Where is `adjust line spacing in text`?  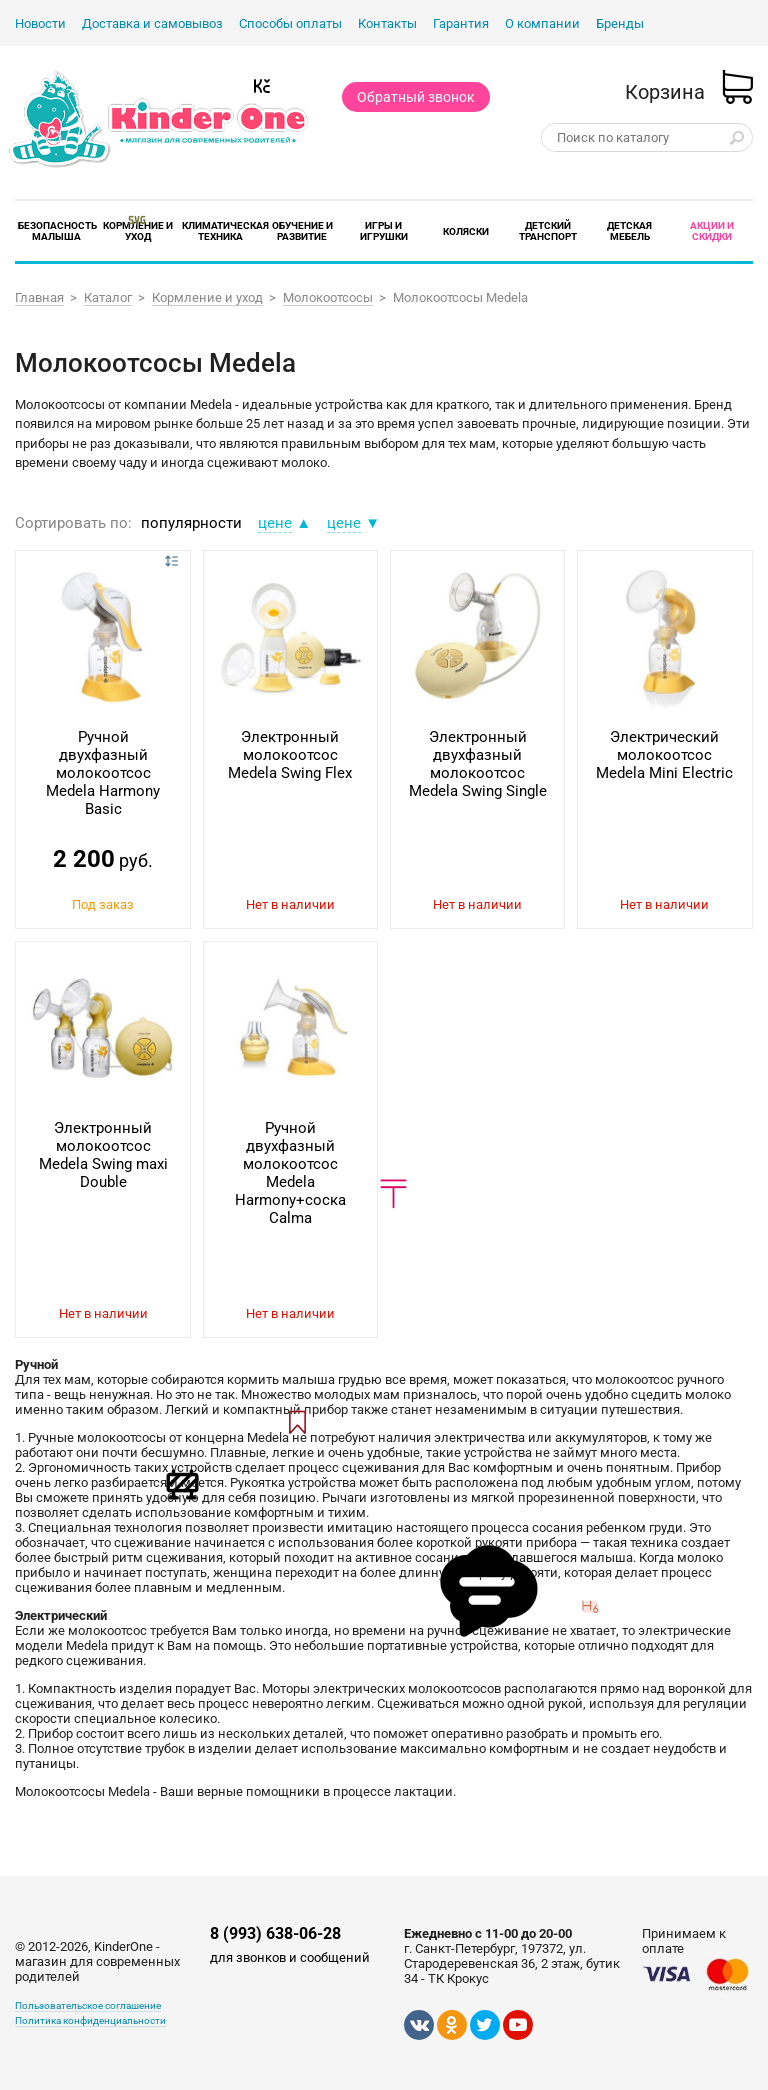 adjust line spacing in text is located at coordinates (172, 561).